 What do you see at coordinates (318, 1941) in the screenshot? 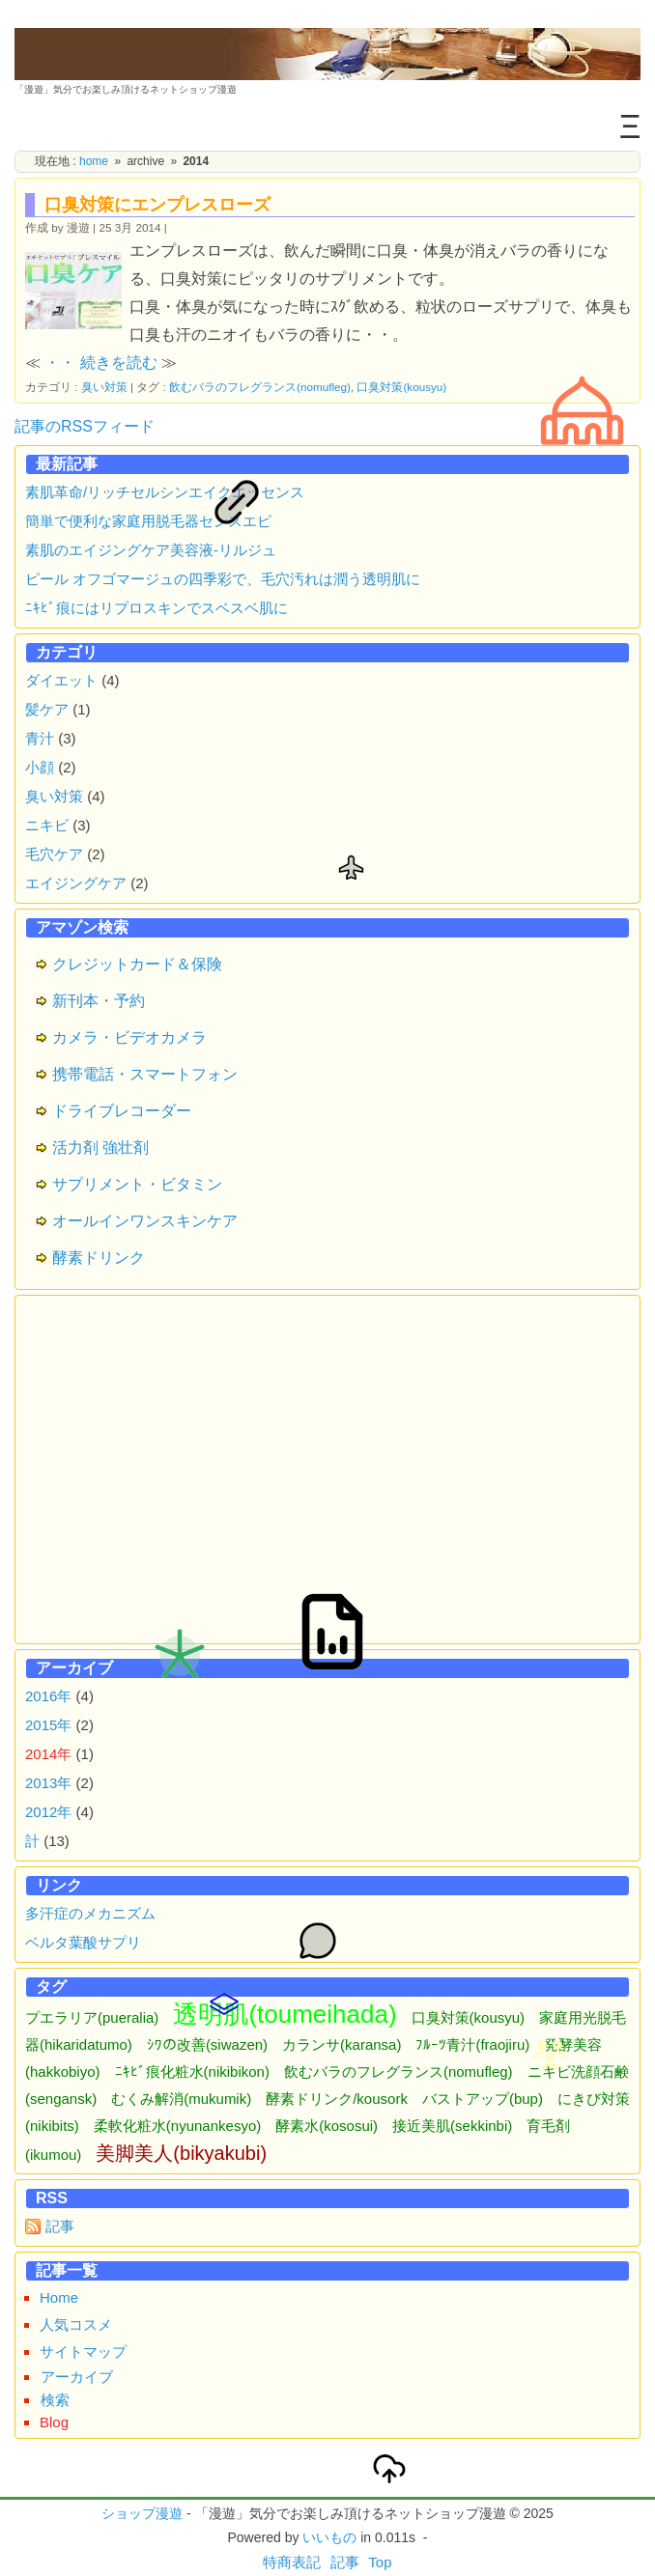
I see `open chat or messaging` at bounding box center [318, 1941].